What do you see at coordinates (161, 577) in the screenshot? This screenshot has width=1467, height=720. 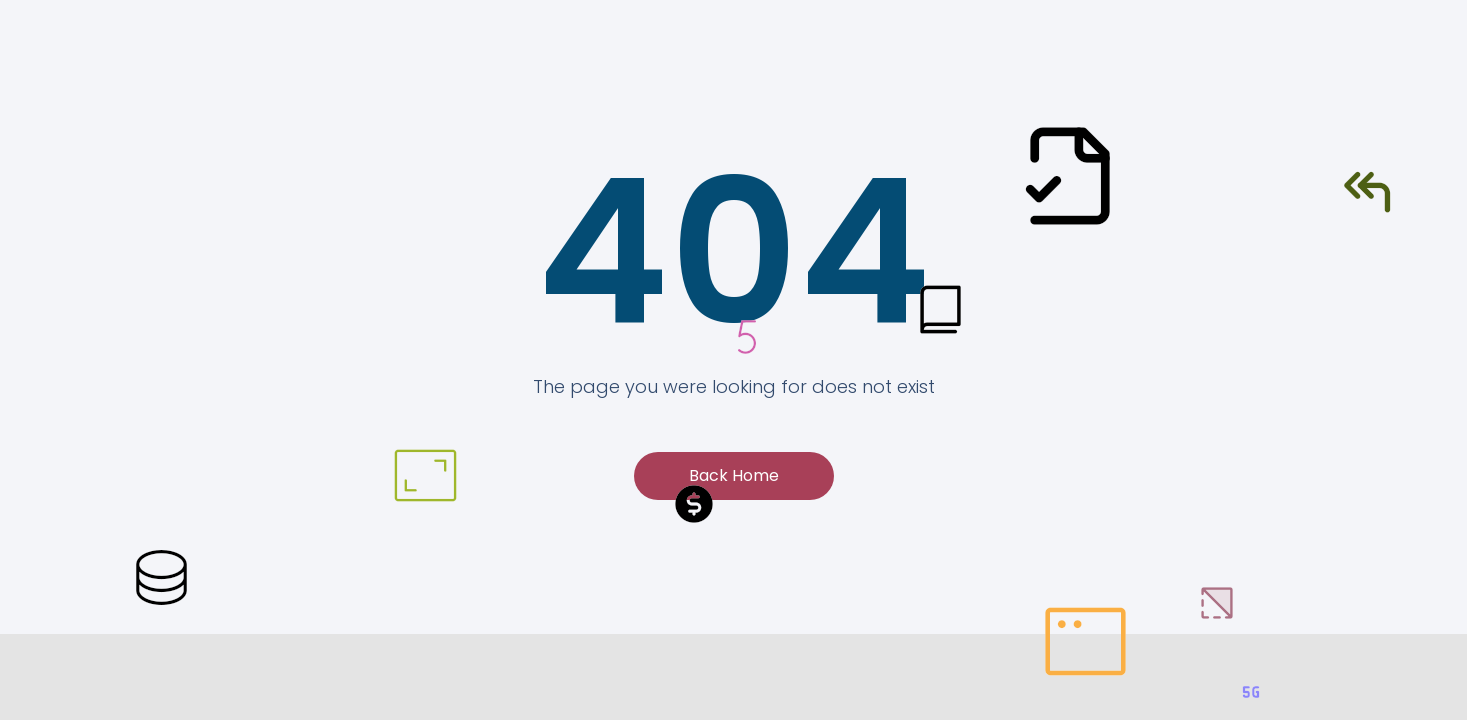 I see `access database or data storage` at bounding box center [161, 577].